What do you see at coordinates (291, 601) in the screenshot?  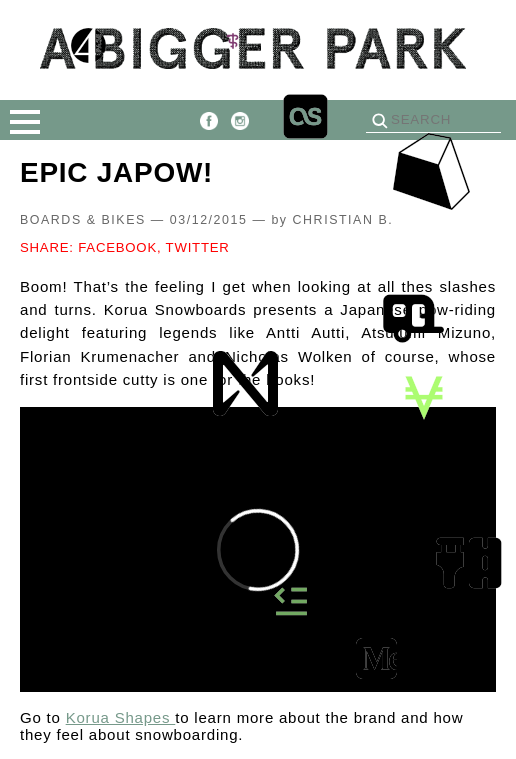 I see `collapse the sidebar menu` at bounding box center [291, 601].